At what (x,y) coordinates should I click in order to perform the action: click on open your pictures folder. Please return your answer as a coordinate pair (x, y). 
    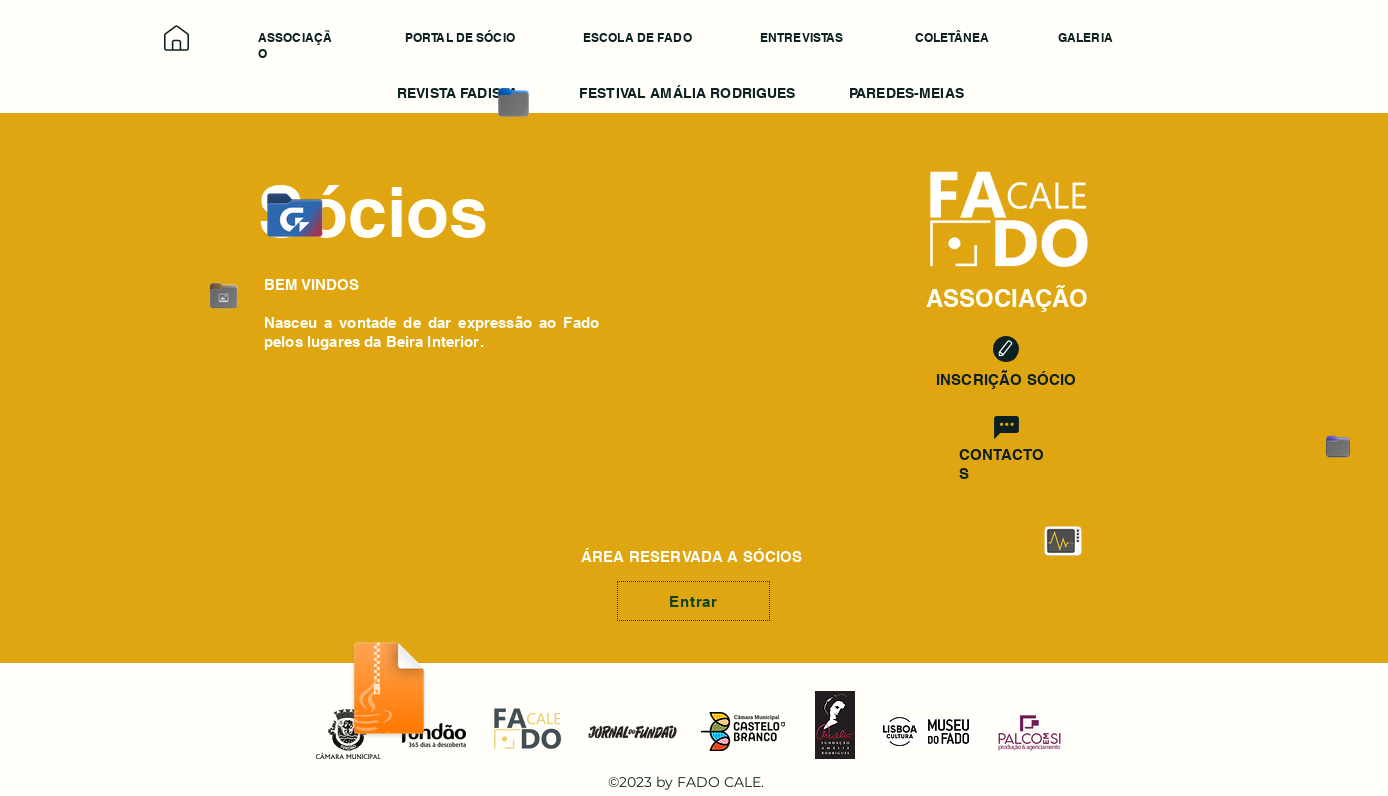
    Looking at the image, I should click on (223, 295).